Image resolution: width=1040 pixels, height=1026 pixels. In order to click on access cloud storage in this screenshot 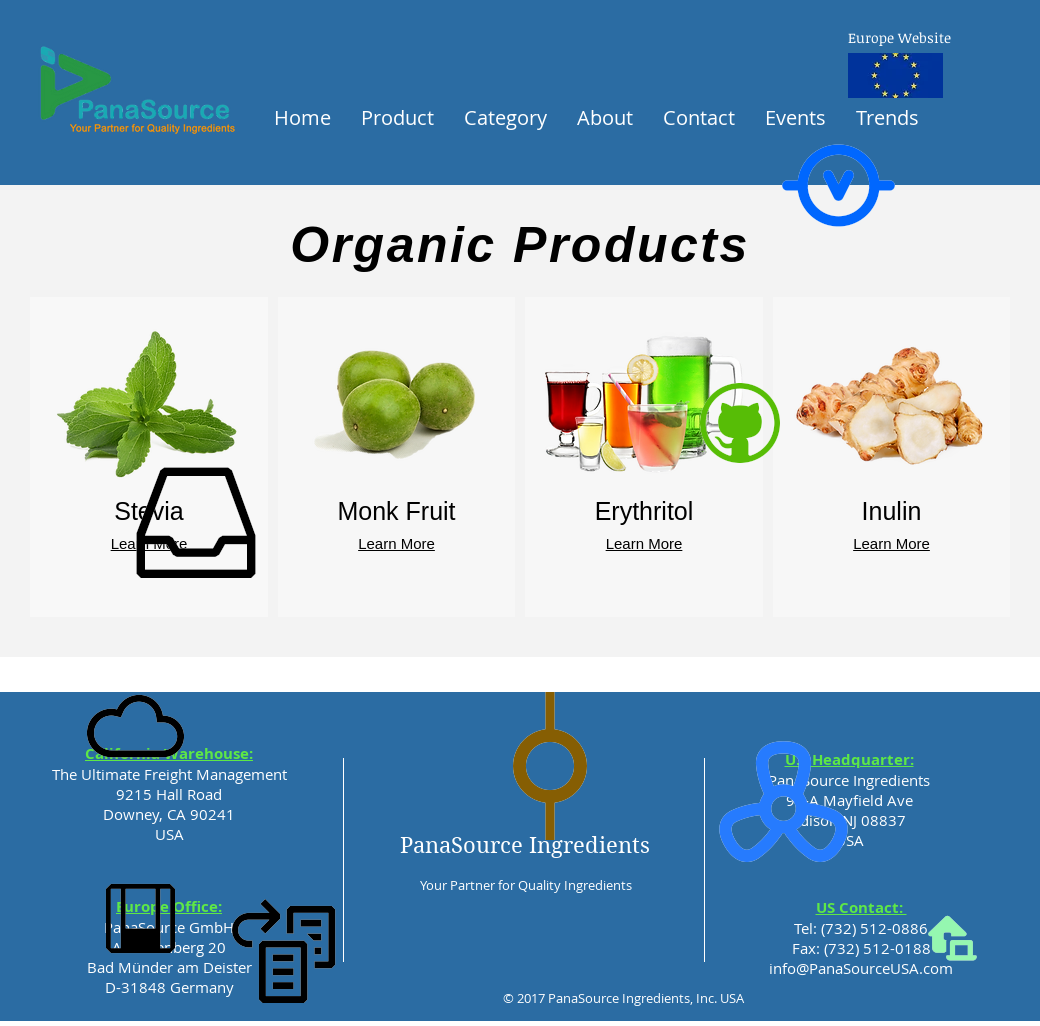, I will do `click(135, 729)`.